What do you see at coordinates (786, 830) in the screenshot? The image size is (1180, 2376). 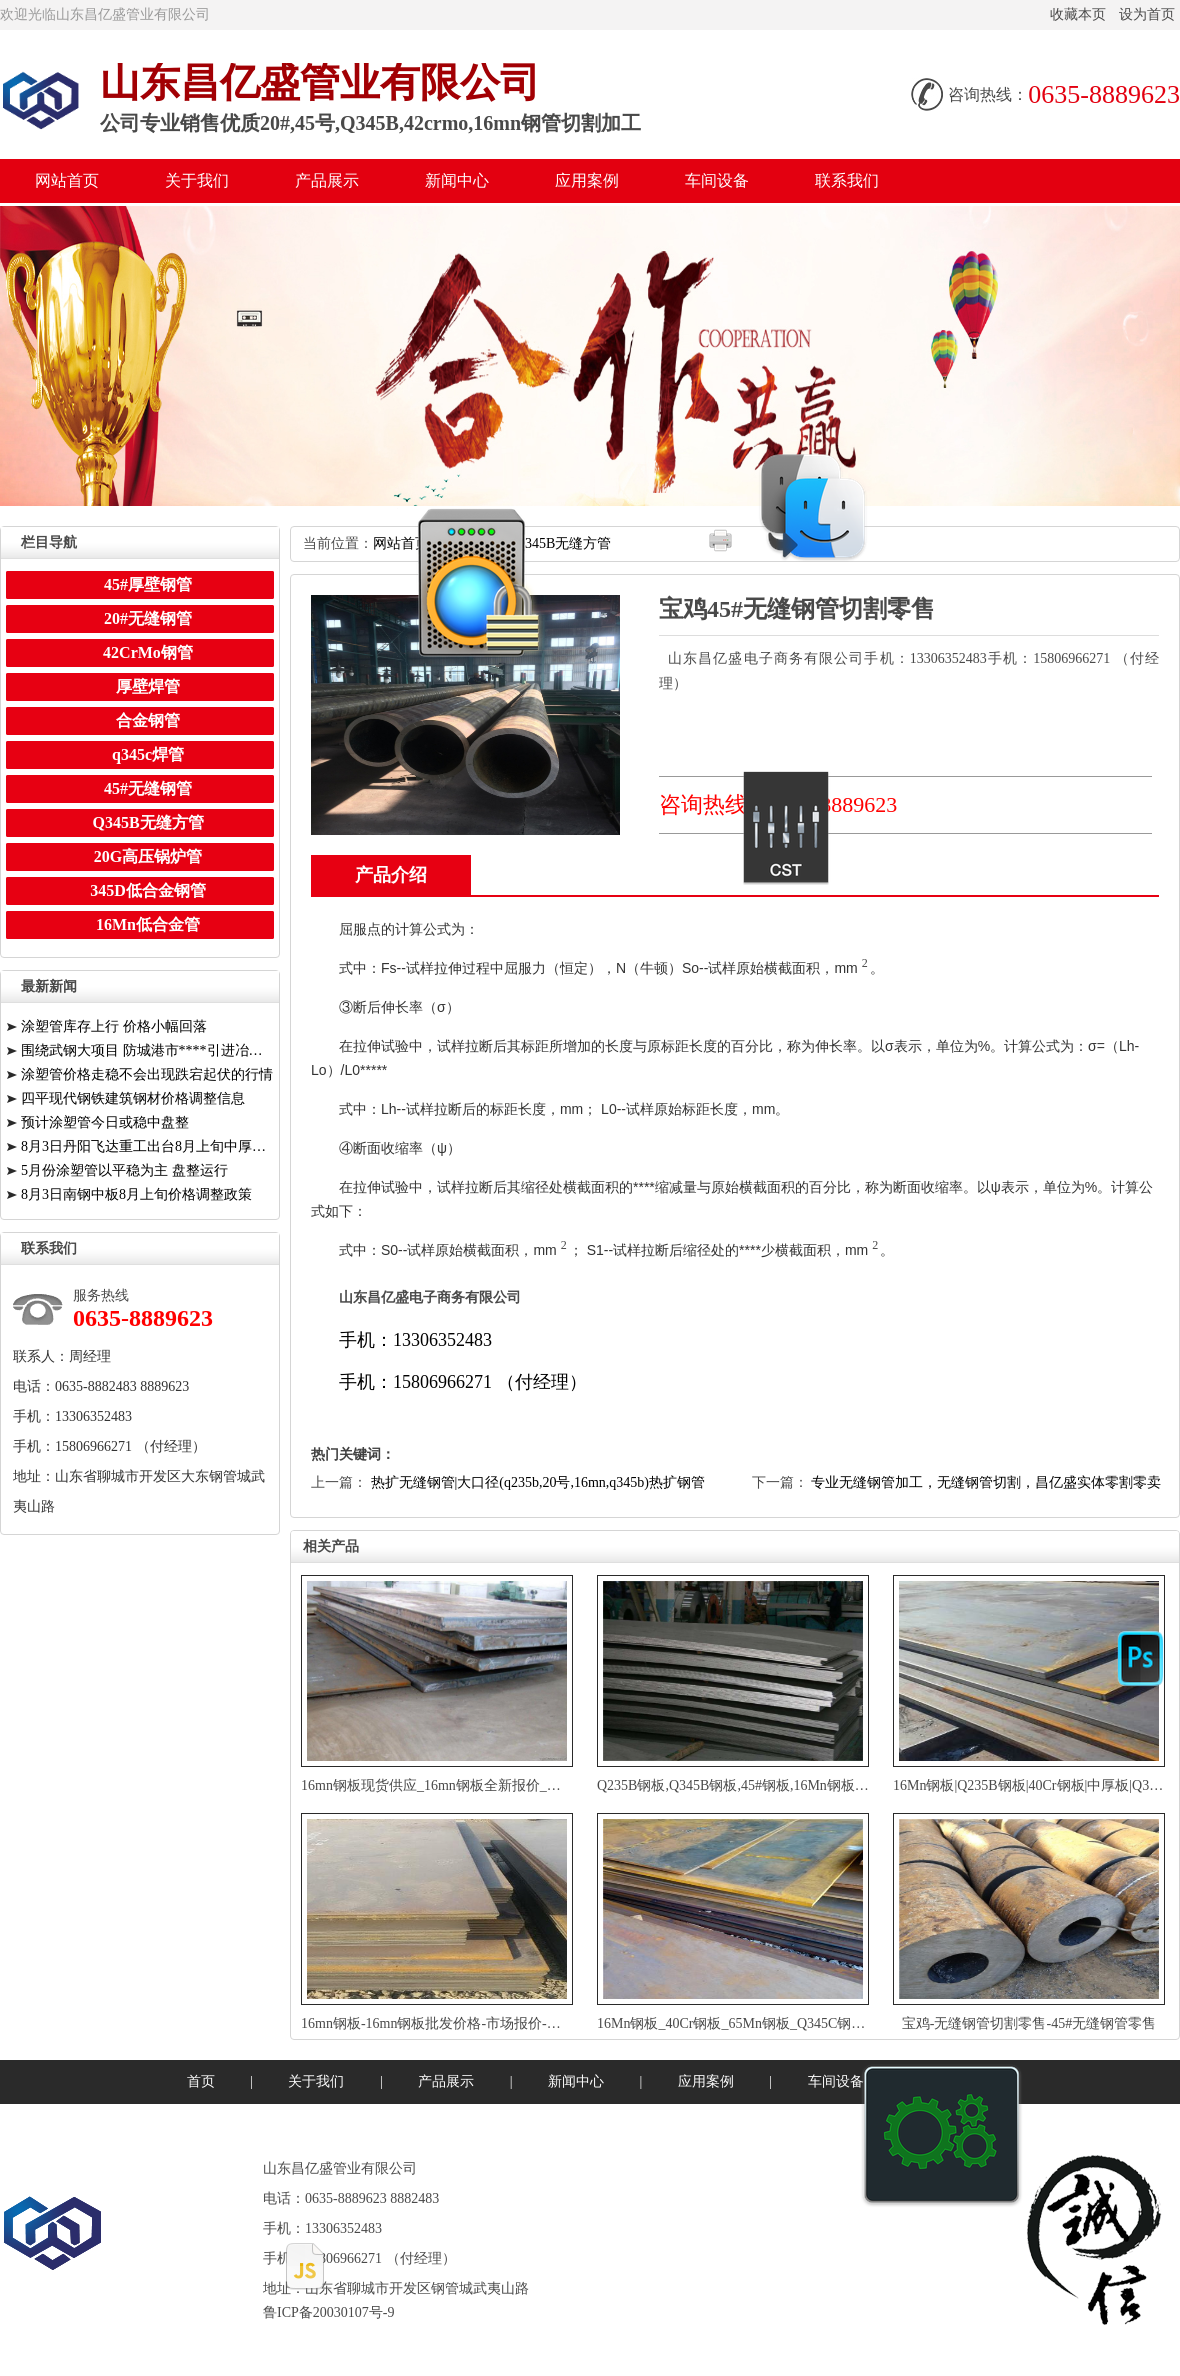 I see `open audio mixing or equalizer settings` at bounding box center [786, 830].